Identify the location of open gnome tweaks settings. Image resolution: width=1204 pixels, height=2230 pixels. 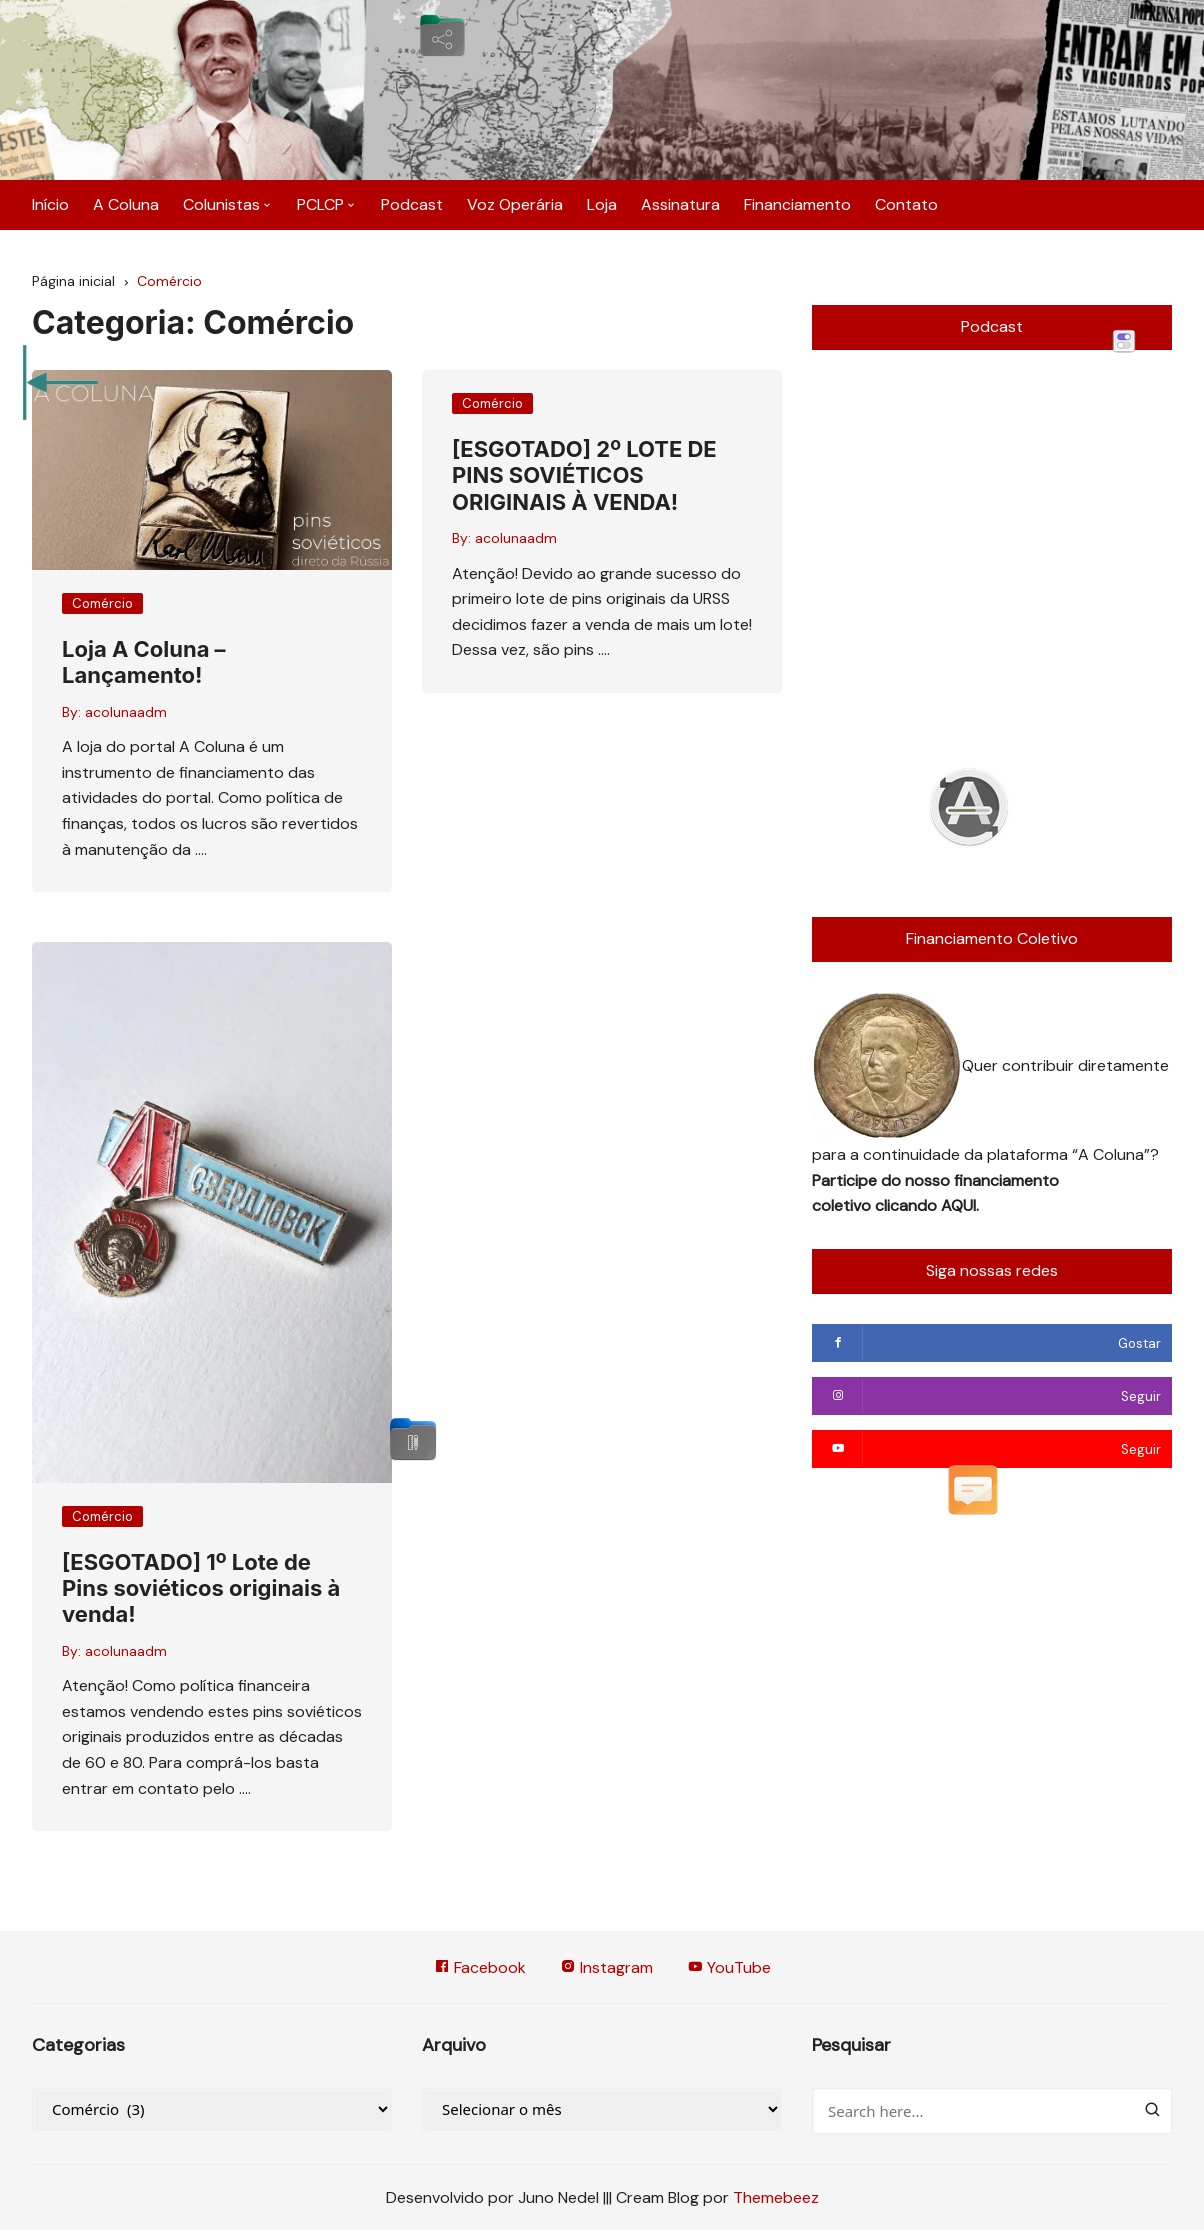
(1124, 341).